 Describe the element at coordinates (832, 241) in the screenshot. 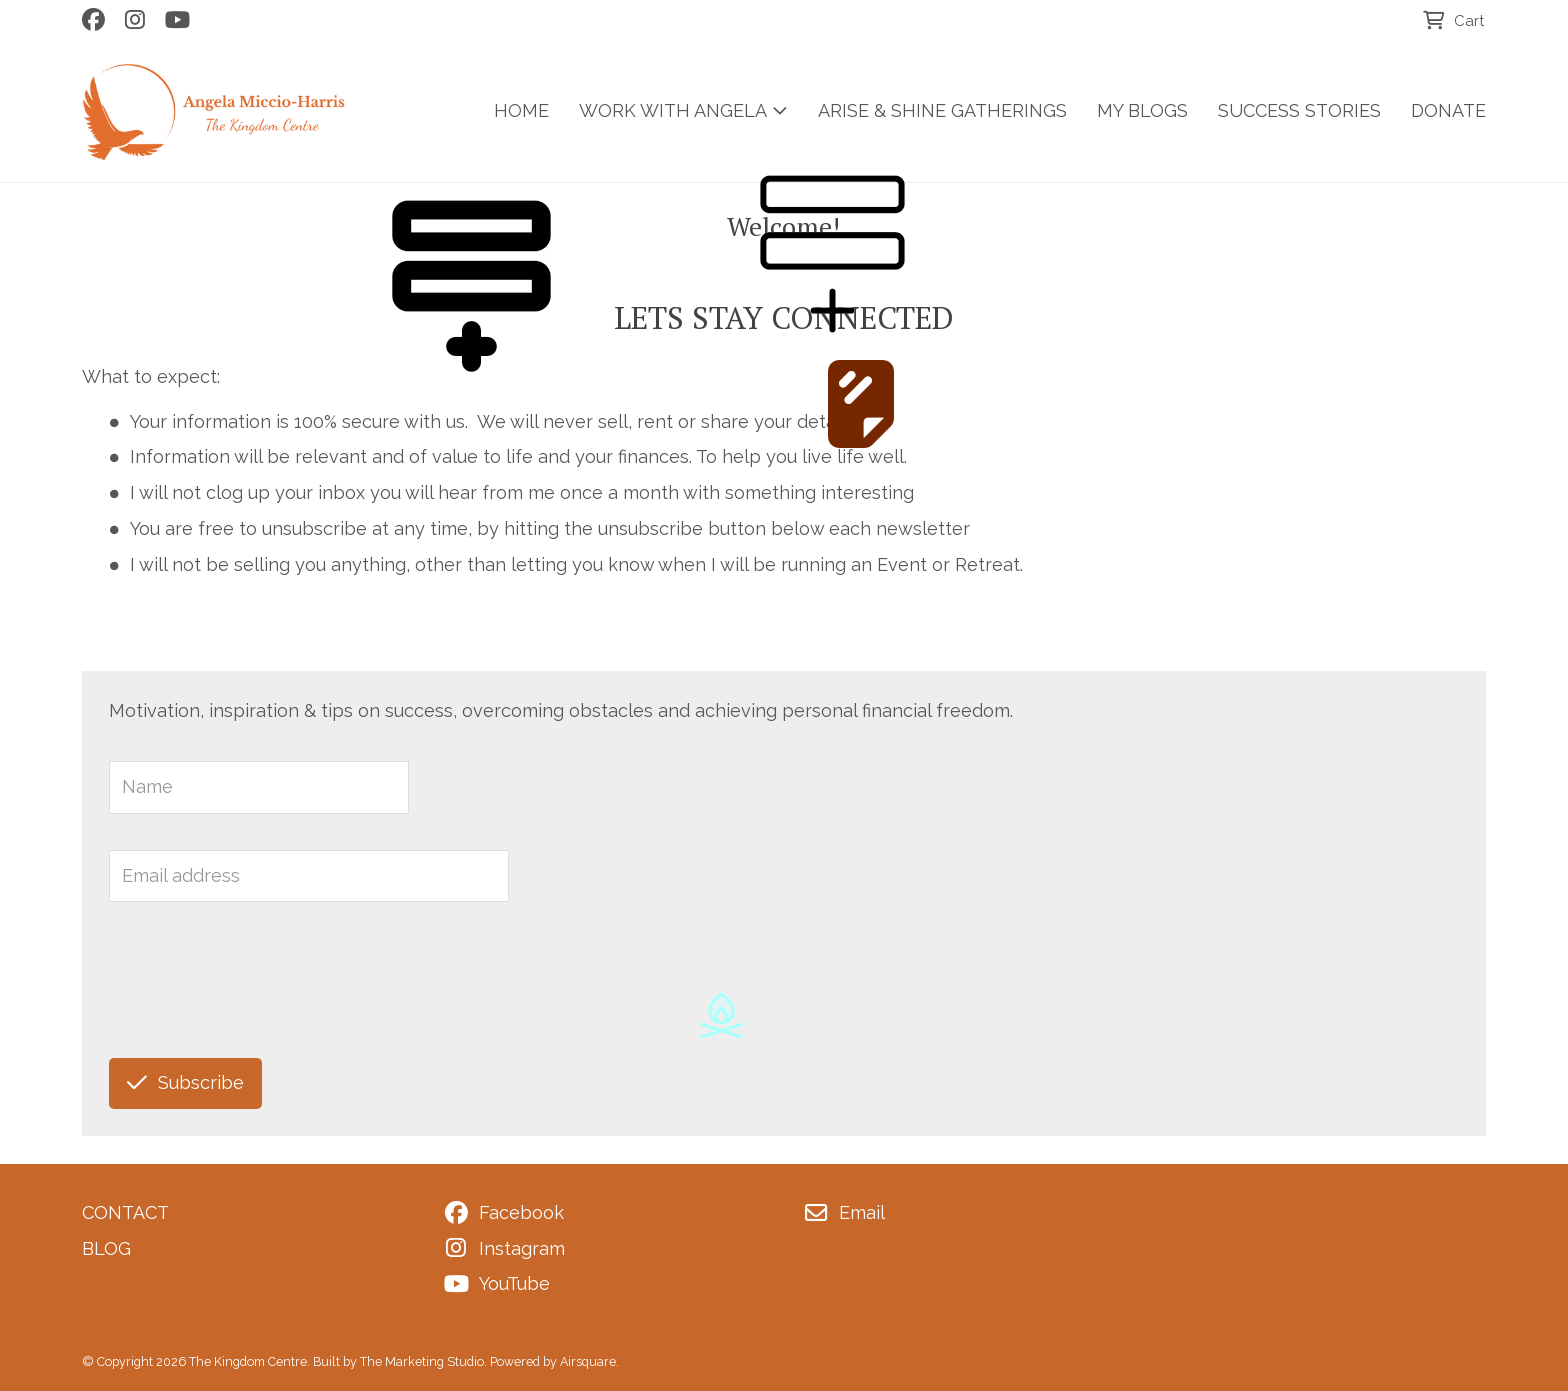

I see `add a new row at the bottom` at that location.